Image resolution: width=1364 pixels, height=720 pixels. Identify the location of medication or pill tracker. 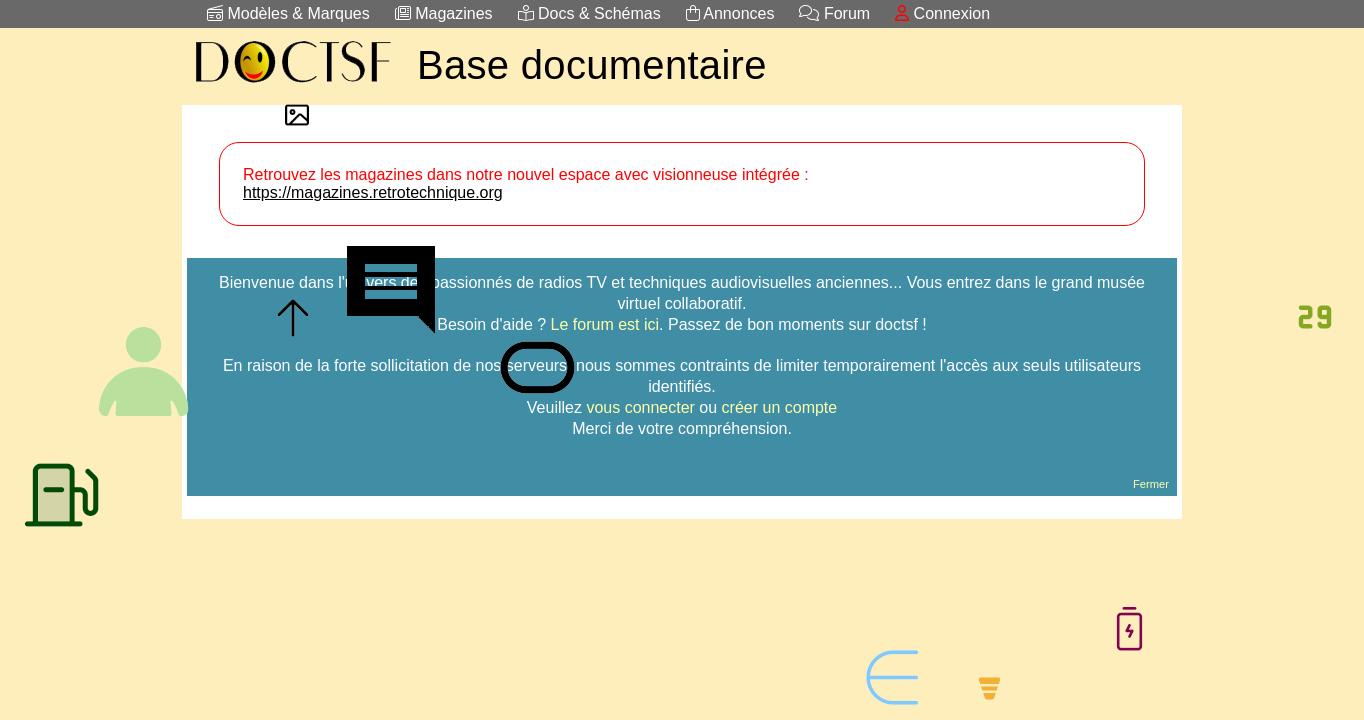
(537, 367).